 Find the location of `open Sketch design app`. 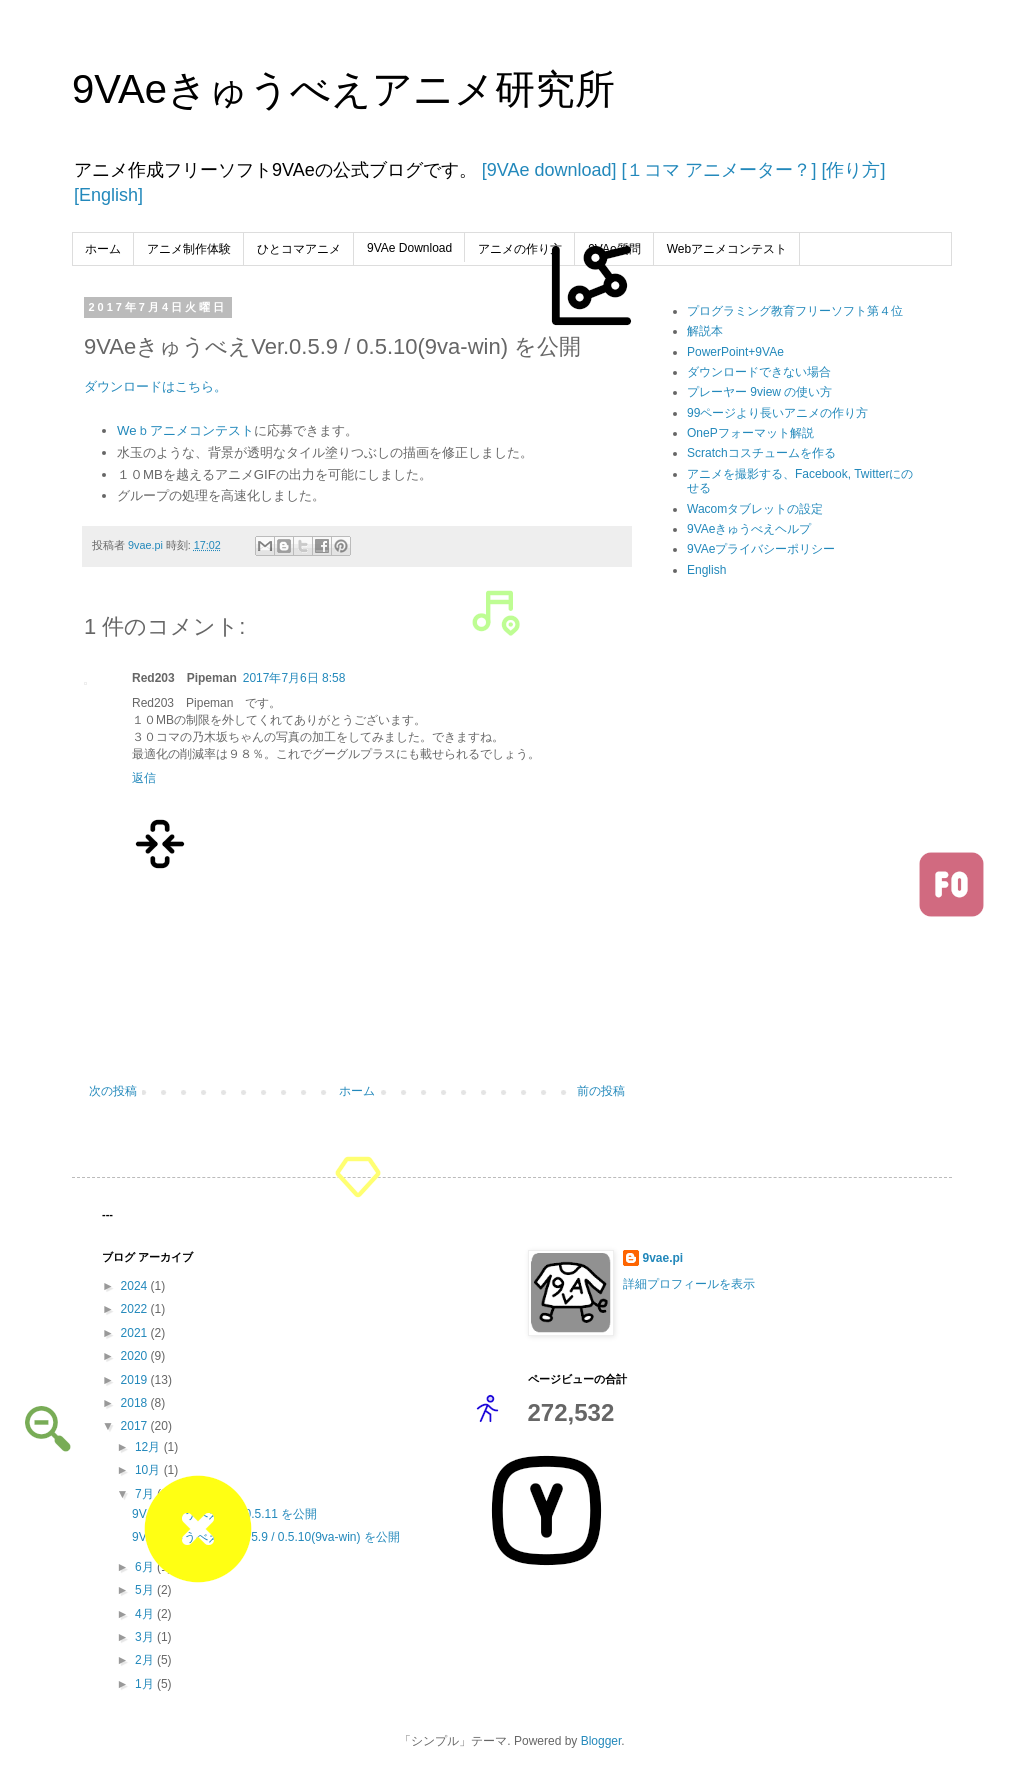

open Sketch design app is located at coordinates (358, 1177).